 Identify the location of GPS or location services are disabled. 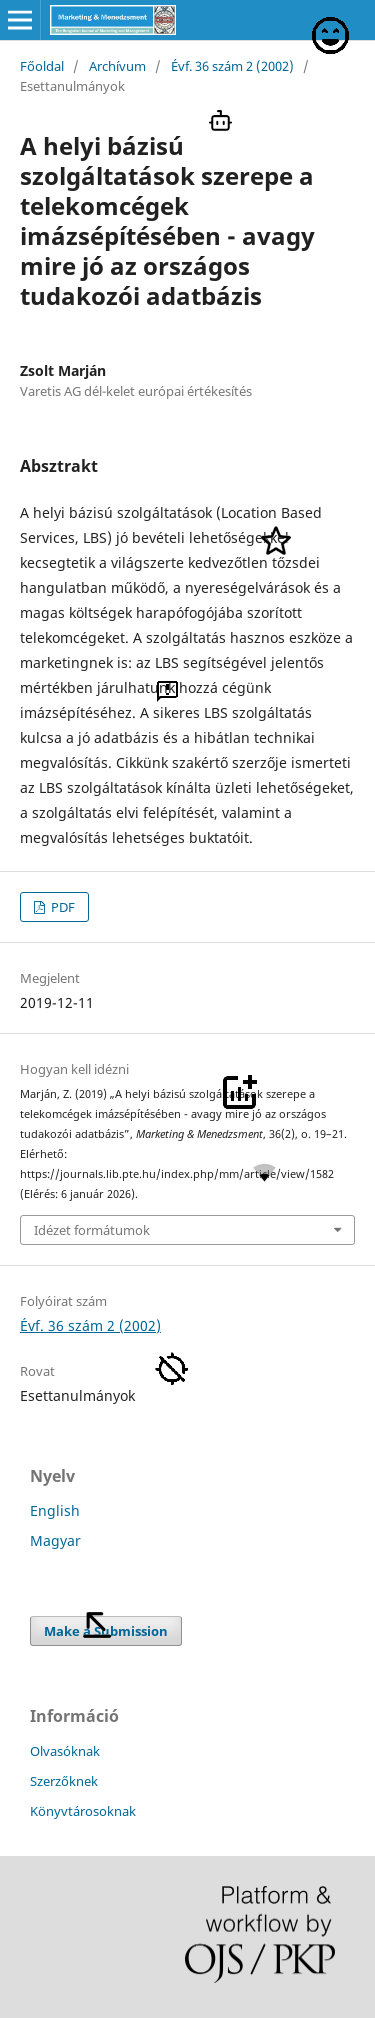
(172, 1369).